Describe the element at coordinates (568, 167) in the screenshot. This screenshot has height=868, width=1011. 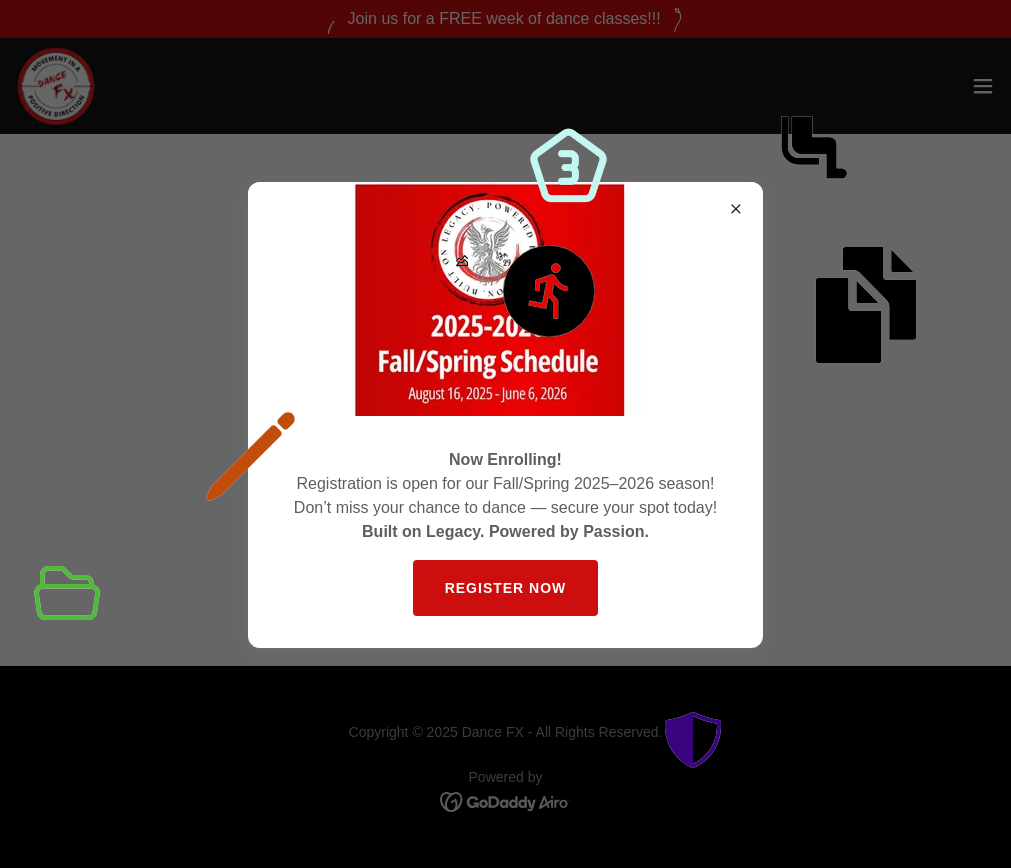
I see `step 3 in a multi-step process` at that location.